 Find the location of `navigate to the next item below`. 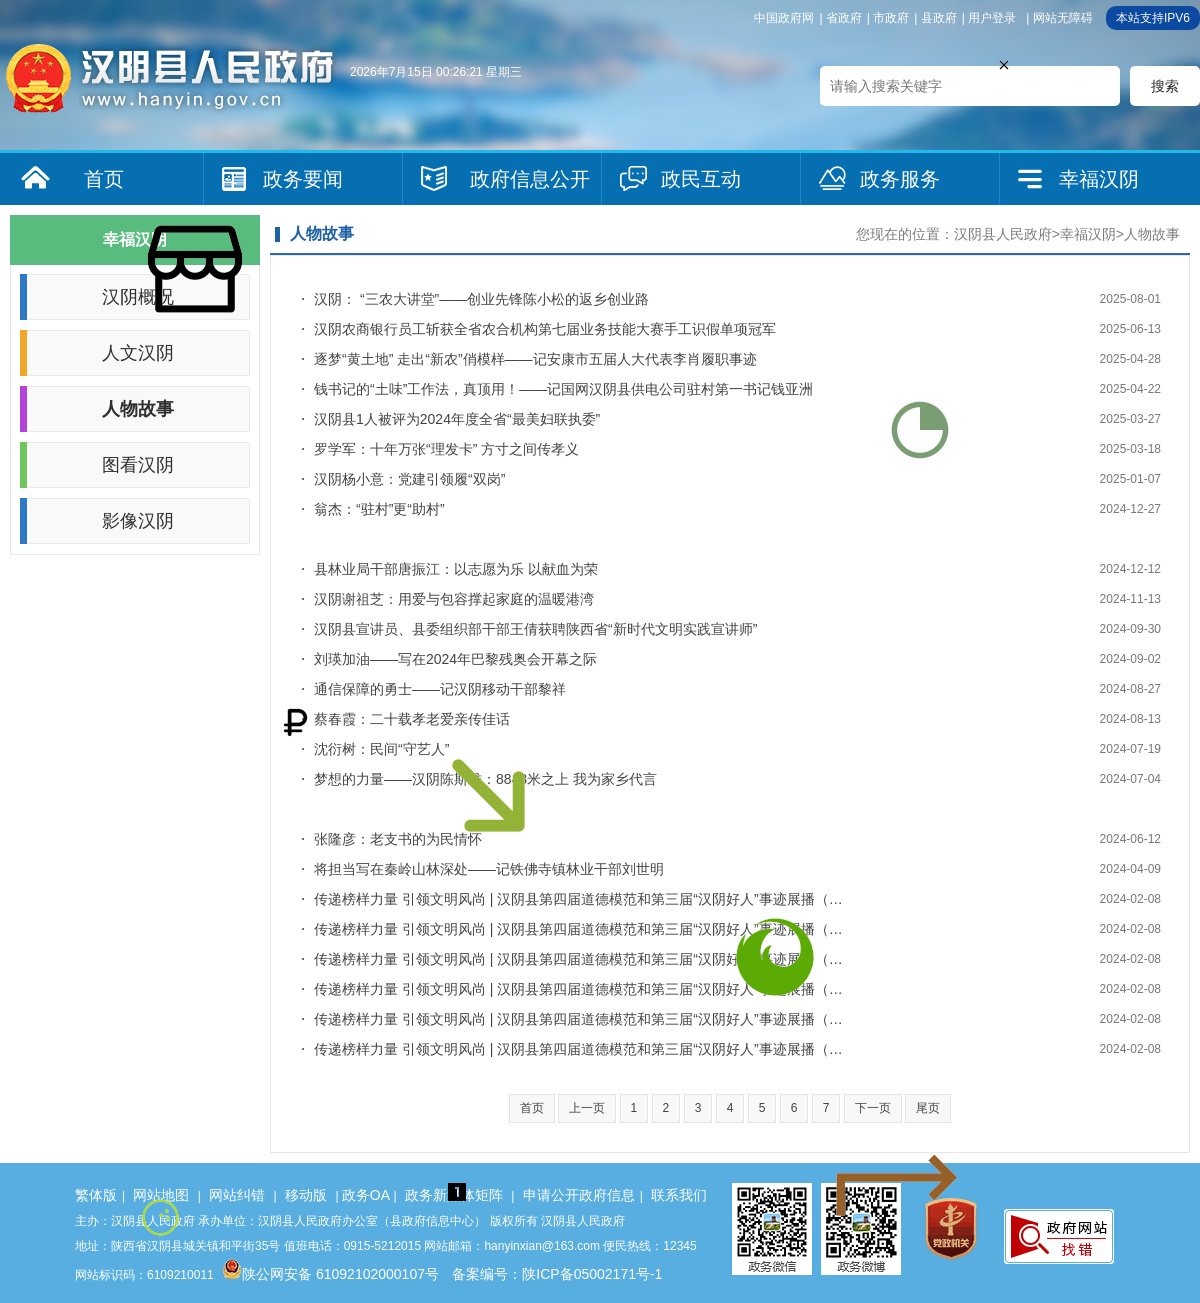

navigate to the next item below is located at coordinates (488, 795).